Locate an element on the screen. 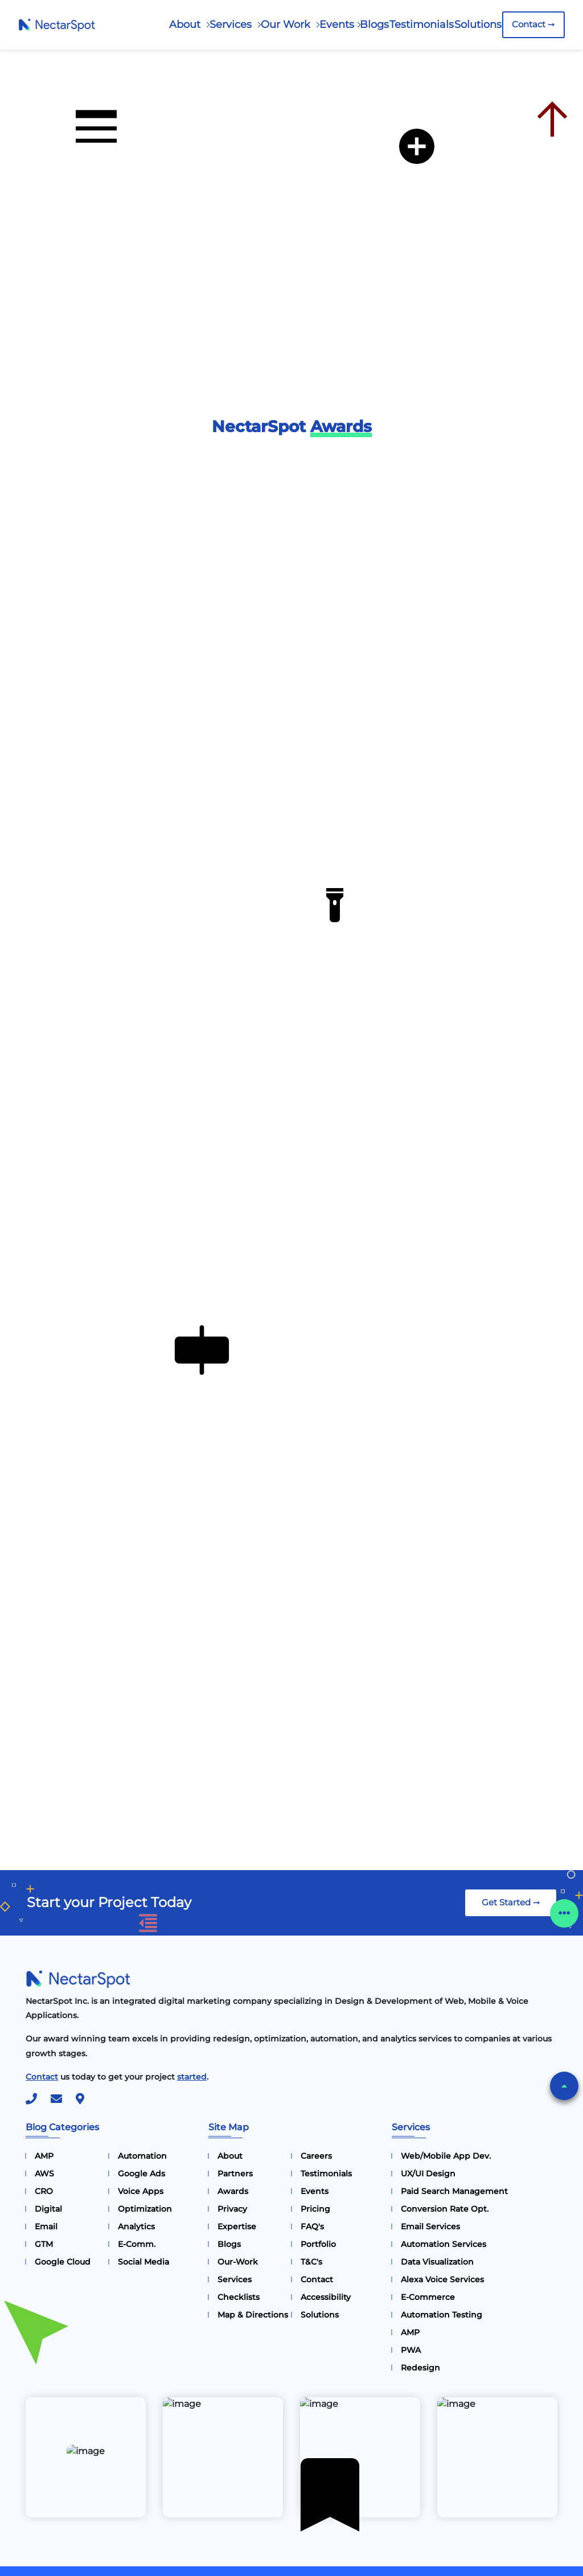  scroll to top of page is located at coordinates (552, 119).